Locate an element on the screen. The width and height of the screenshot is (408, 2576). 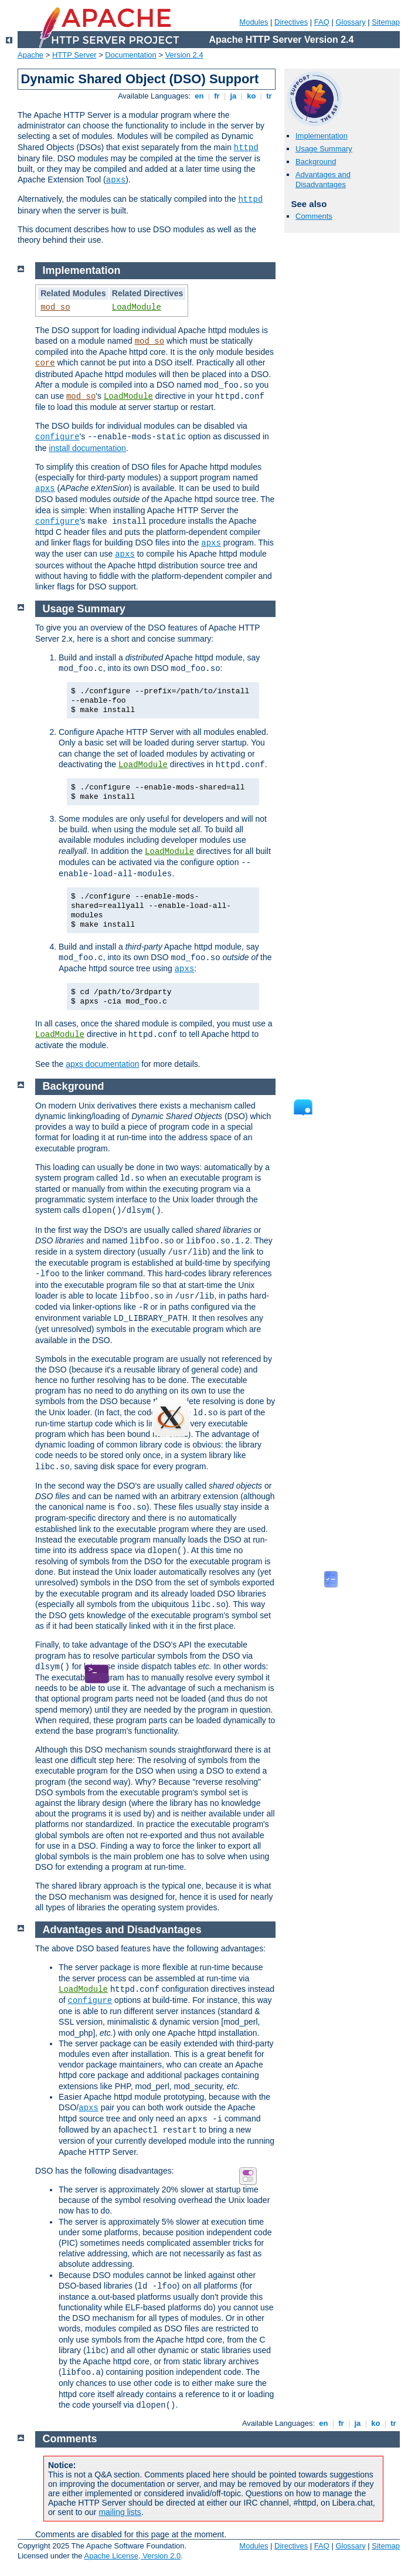
launch xorg display server application is located at coordinates (171, 1418).